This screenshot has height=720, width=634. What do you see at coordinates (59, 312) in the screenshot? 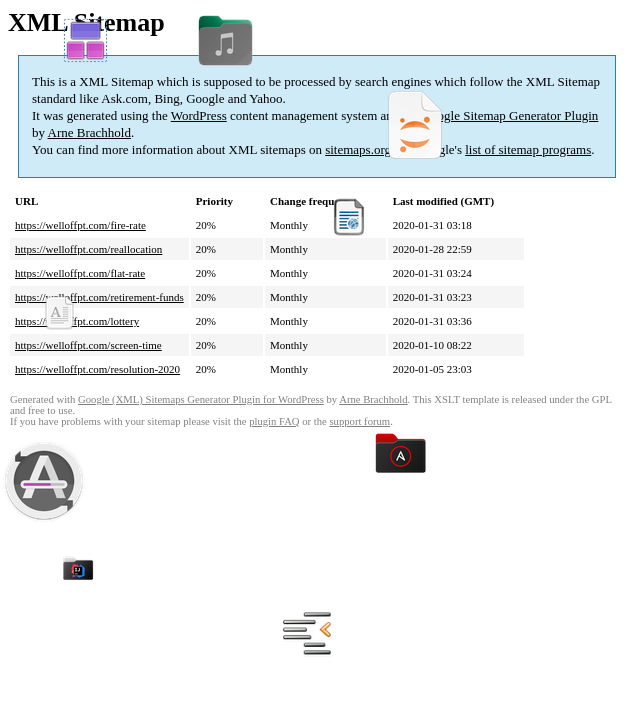
I see `open a rich text document` at bounding box center [59, 312].